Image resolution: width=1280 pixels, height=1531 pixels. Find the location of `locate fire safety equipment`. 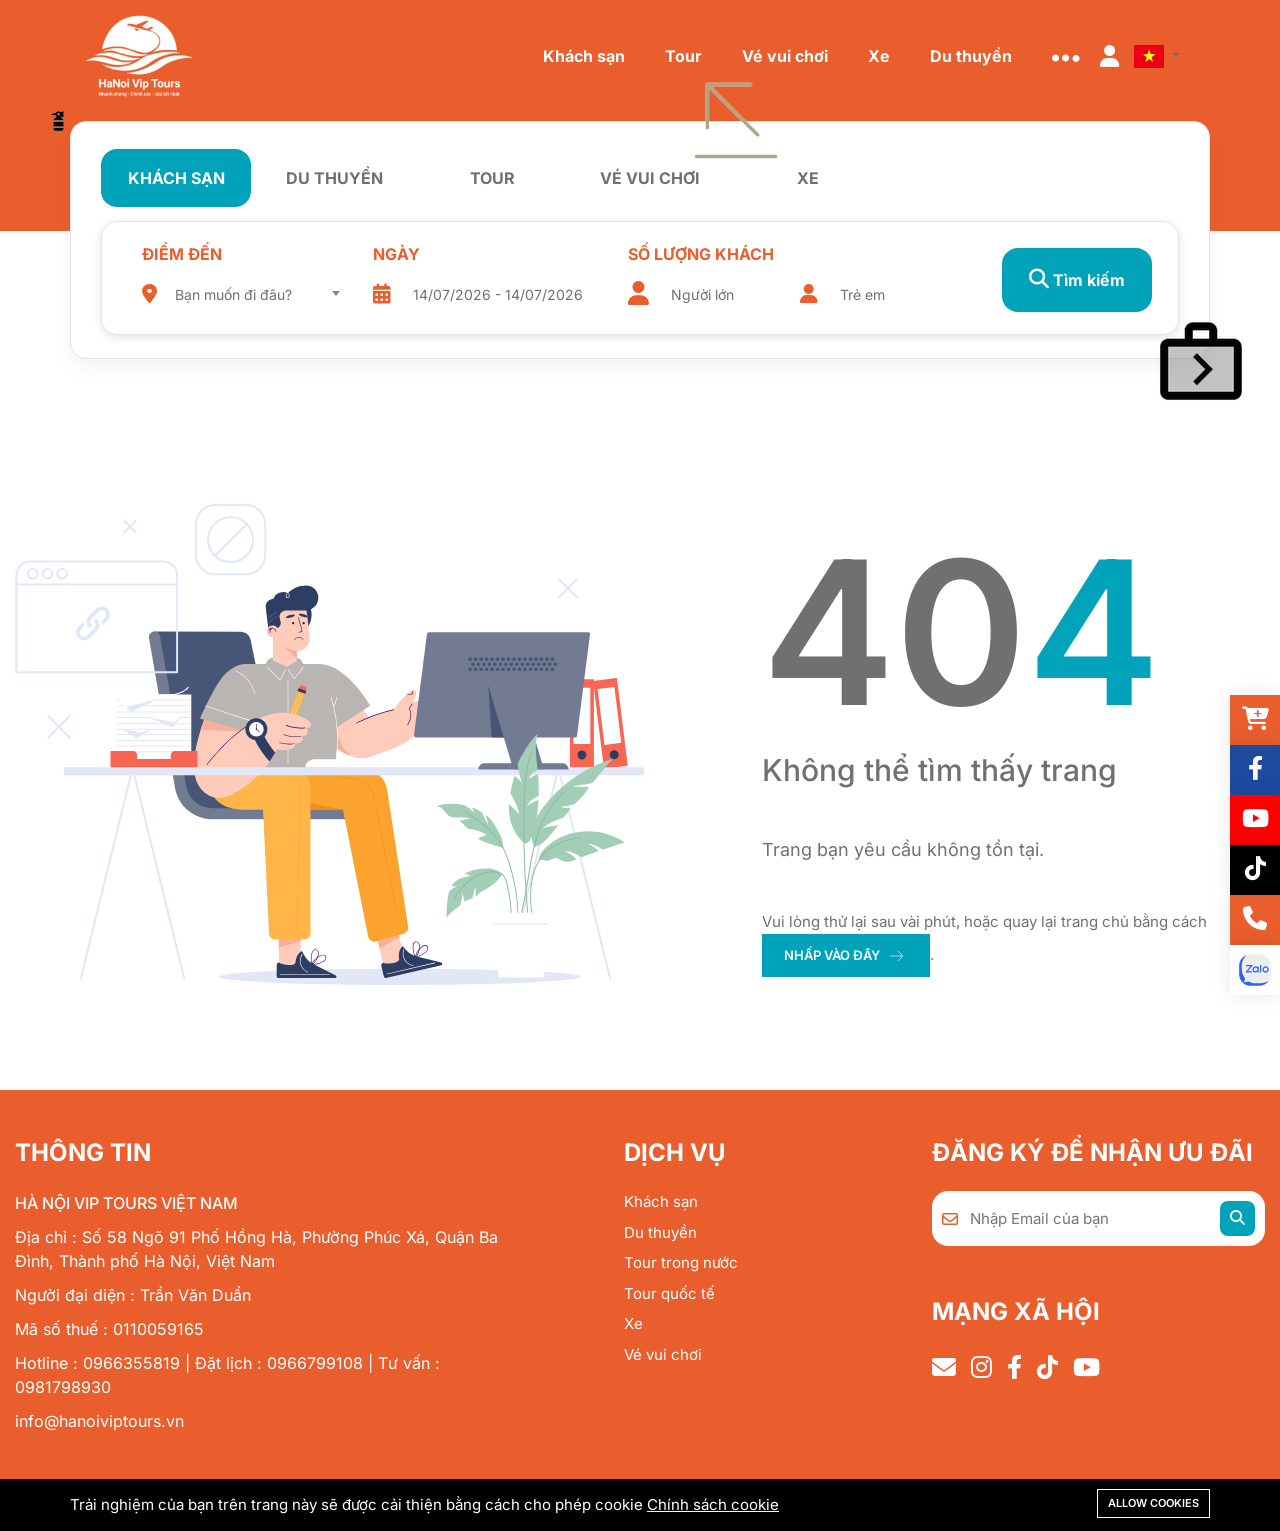

locate fire safety equipment is located at coordinates (58, 120).